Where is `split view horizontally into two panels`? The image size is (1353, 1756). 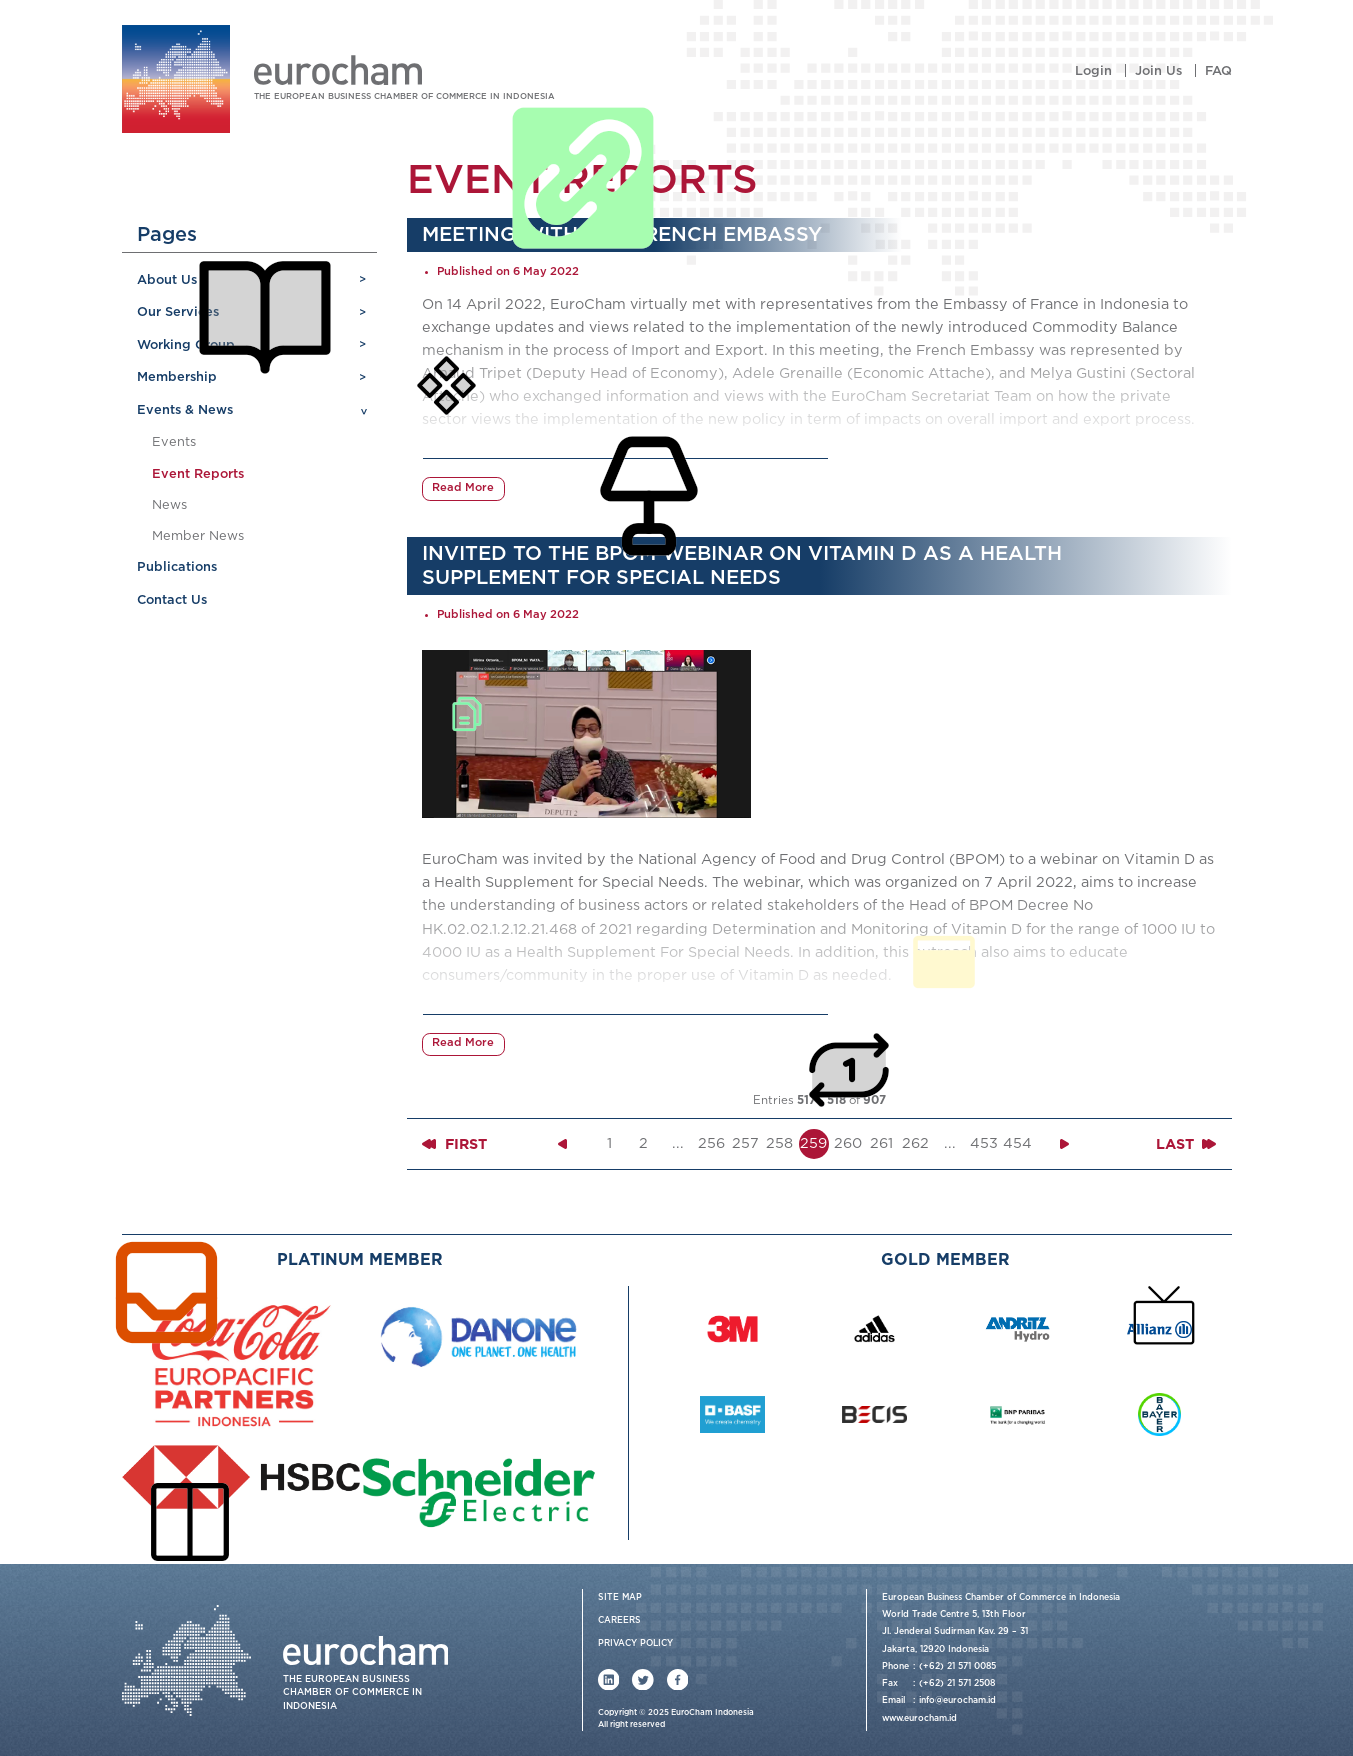 split view horizontally into two panels is located at coordinates (190, 1522).